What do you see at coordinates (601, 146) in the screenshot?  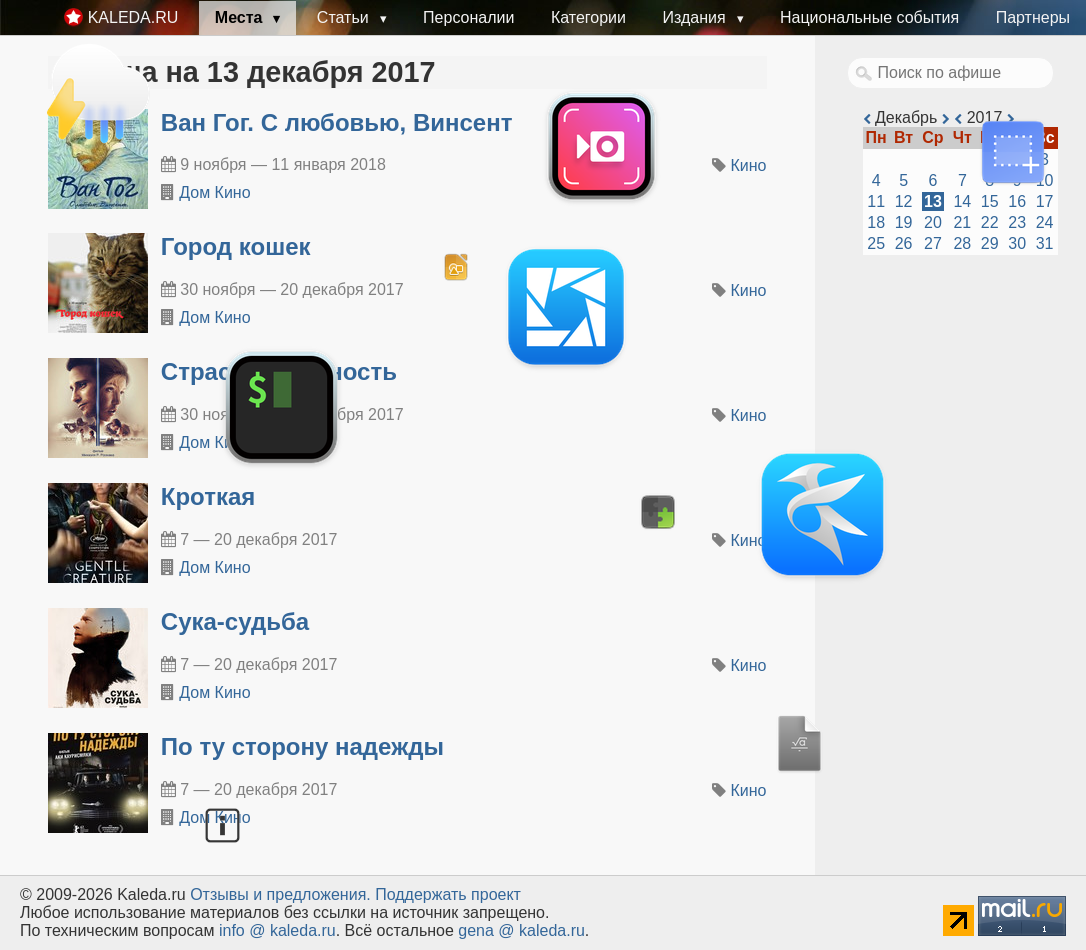 I see `open kooha screen recorder` at bounding box center [601, 146].